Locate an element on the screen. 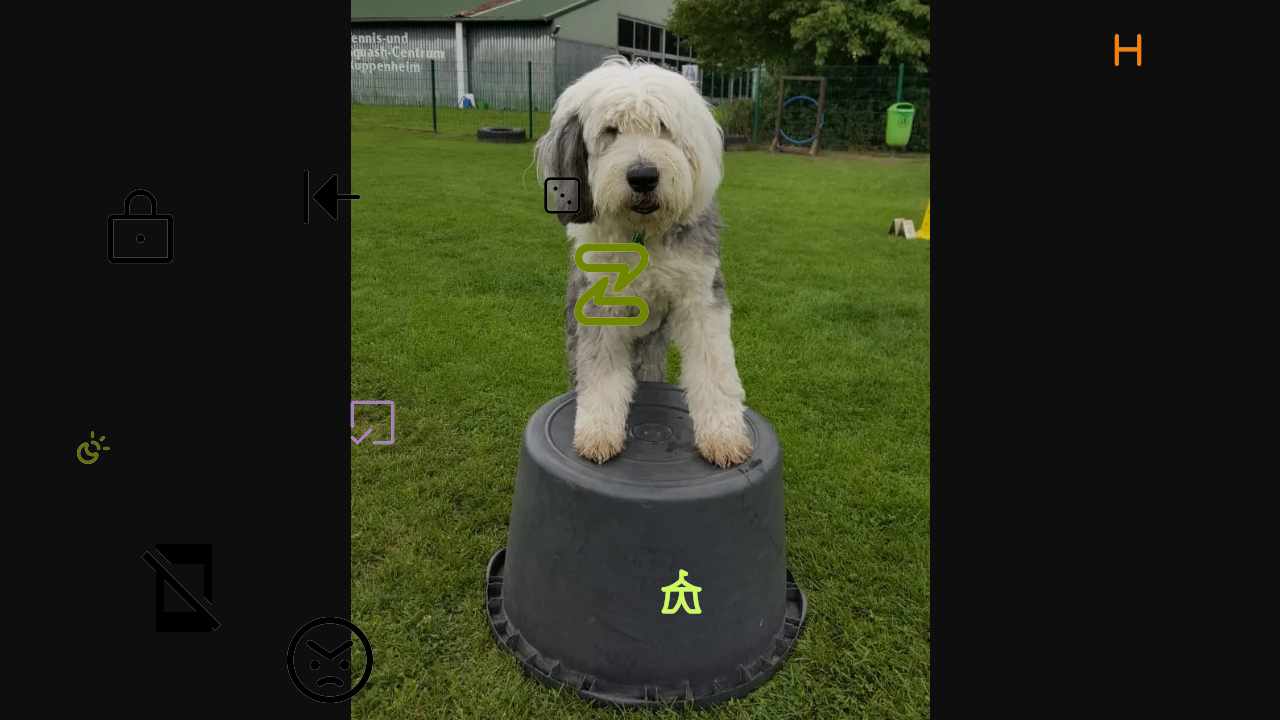 The width and height of the screenshot is (1280, 720). react with anger to a post or message is located at coordinates (330, 660).